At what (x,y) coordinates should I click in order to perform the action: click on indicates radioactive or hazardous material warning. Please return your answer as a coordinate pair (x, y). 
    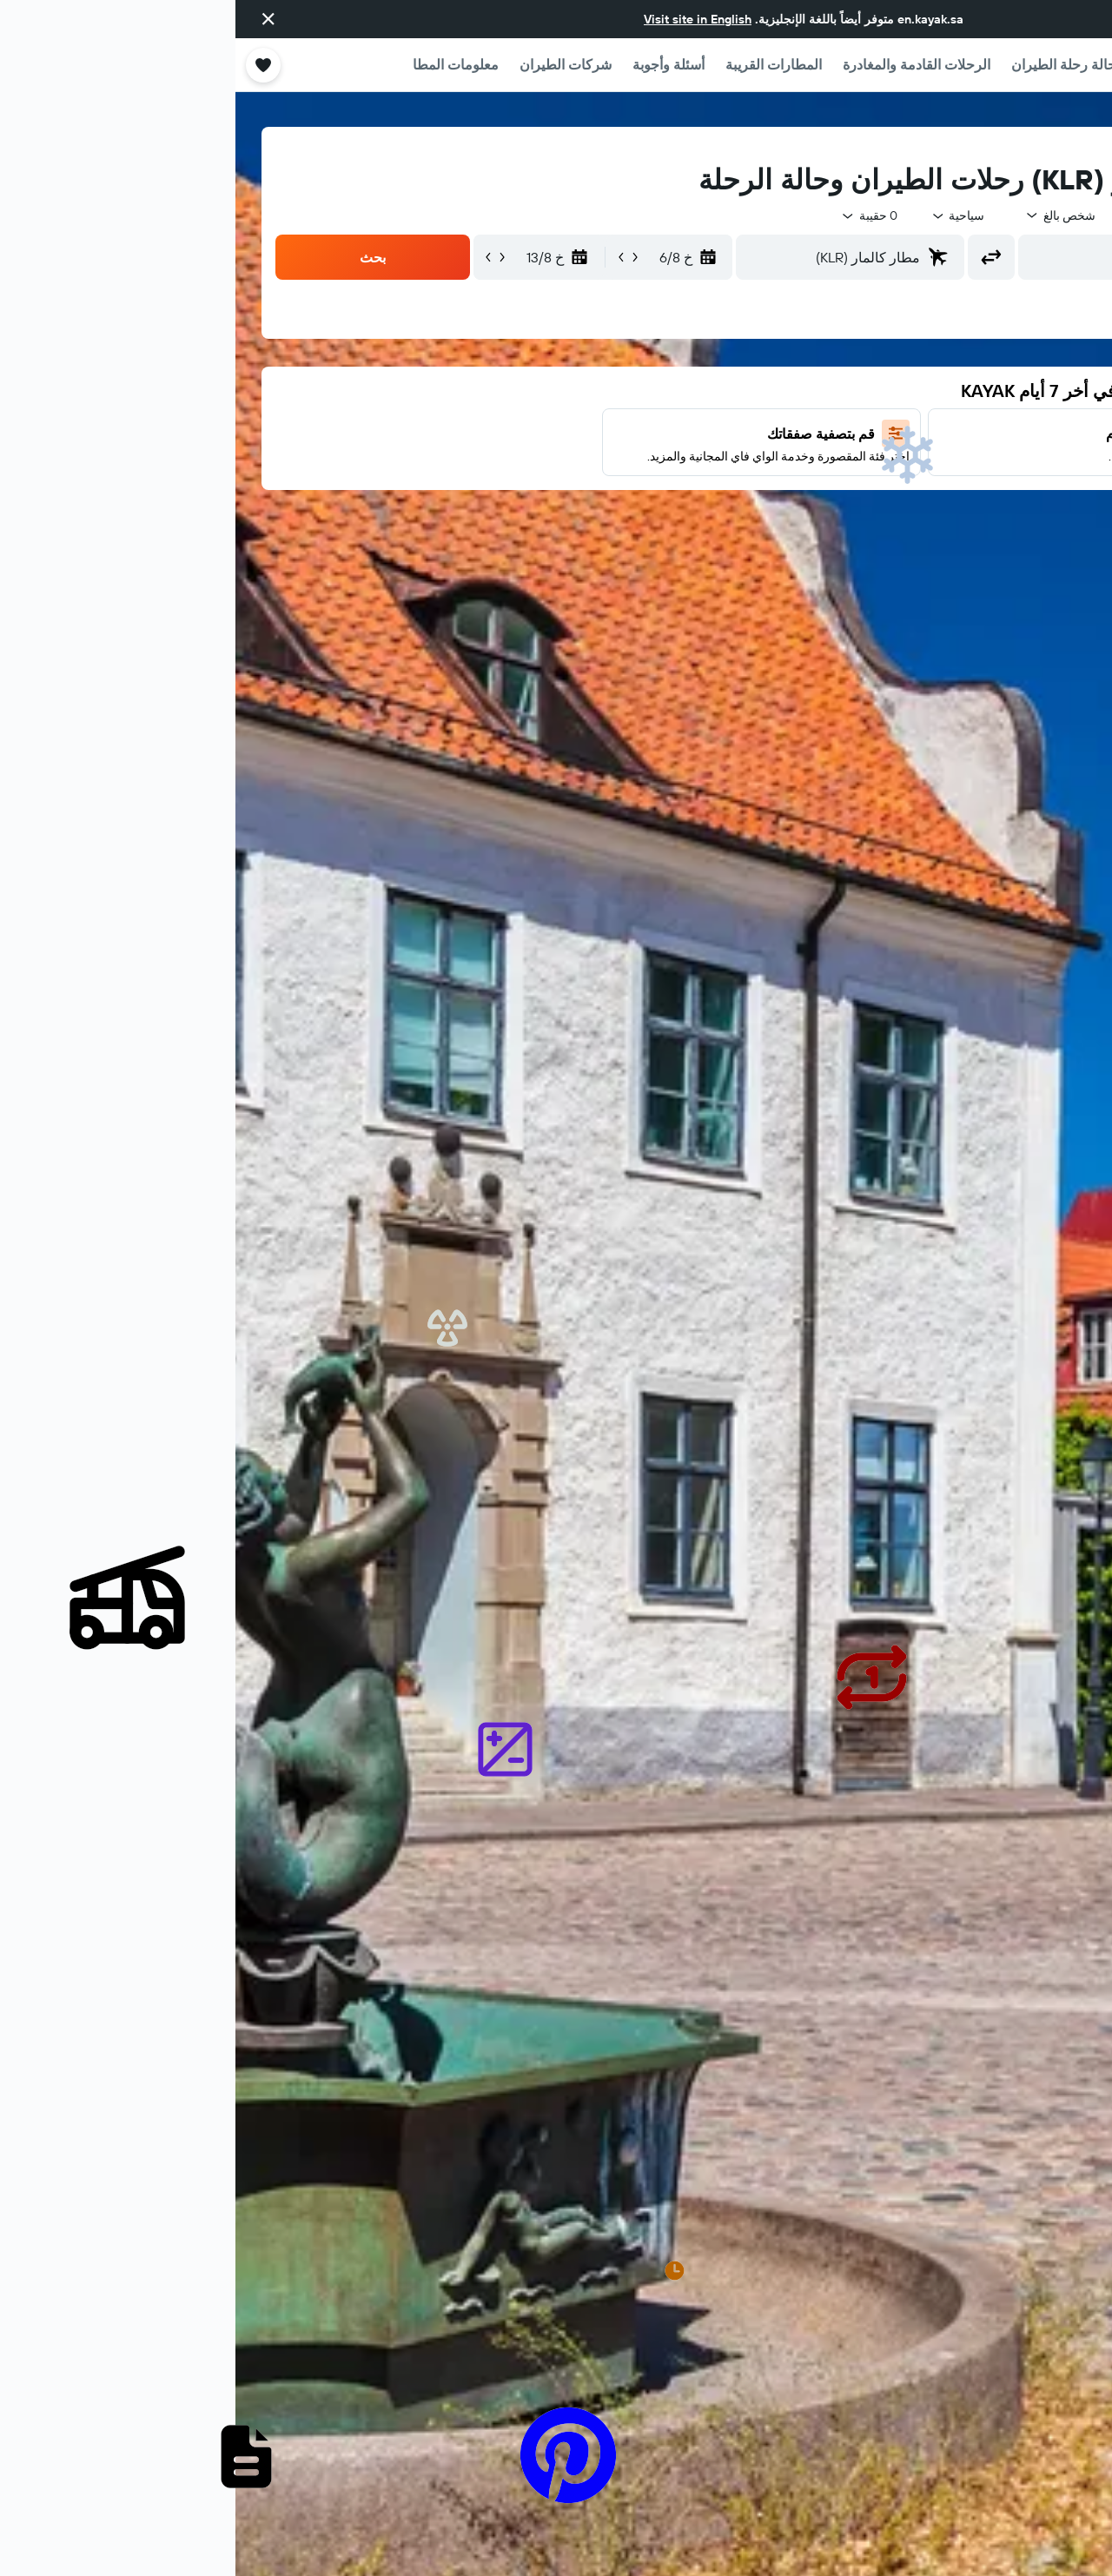
    Looking at the image, I should click on (447, 1327).